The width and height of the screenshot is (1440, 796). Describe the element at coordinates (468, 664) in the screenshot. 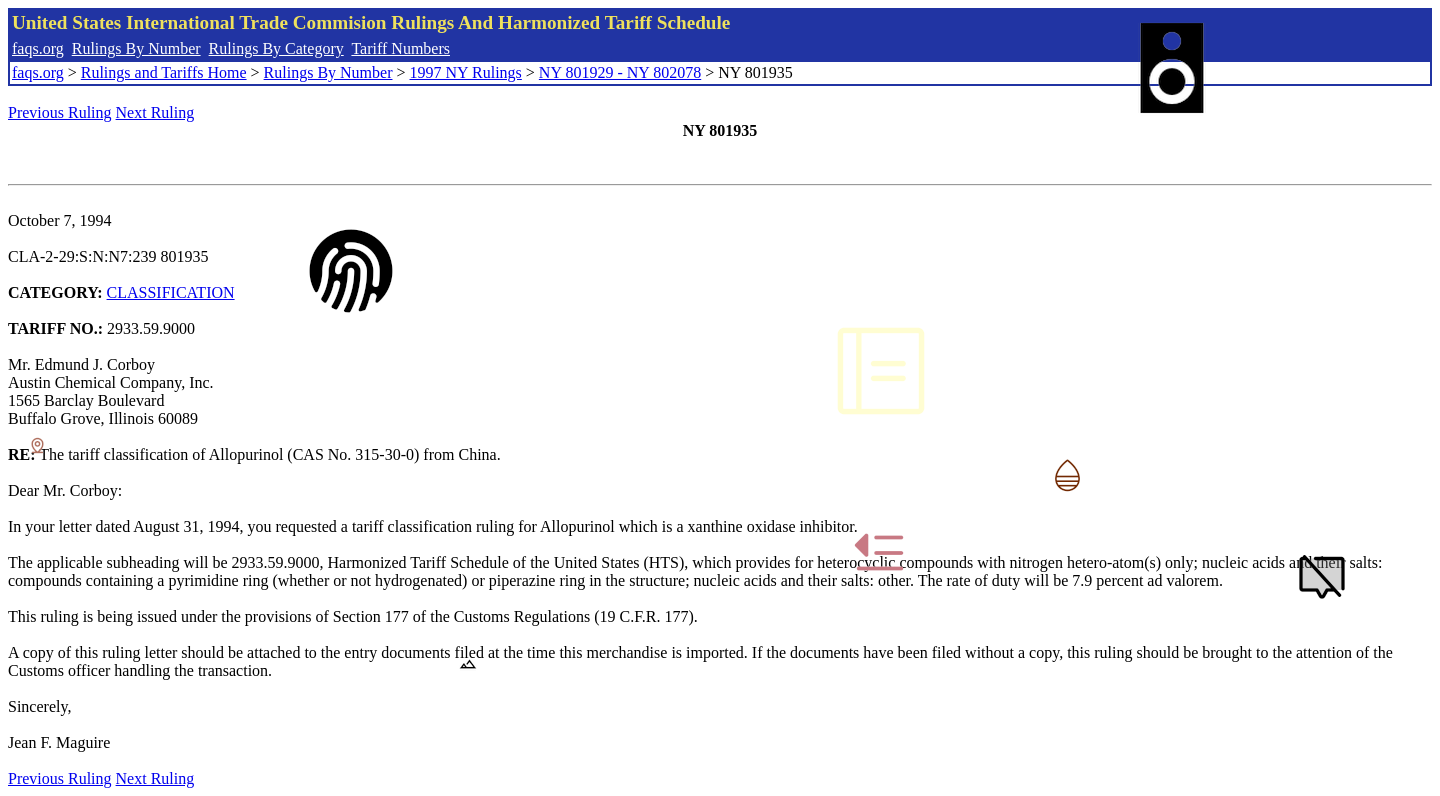

I see `apply a landscape or mountains photo filter` at that location.